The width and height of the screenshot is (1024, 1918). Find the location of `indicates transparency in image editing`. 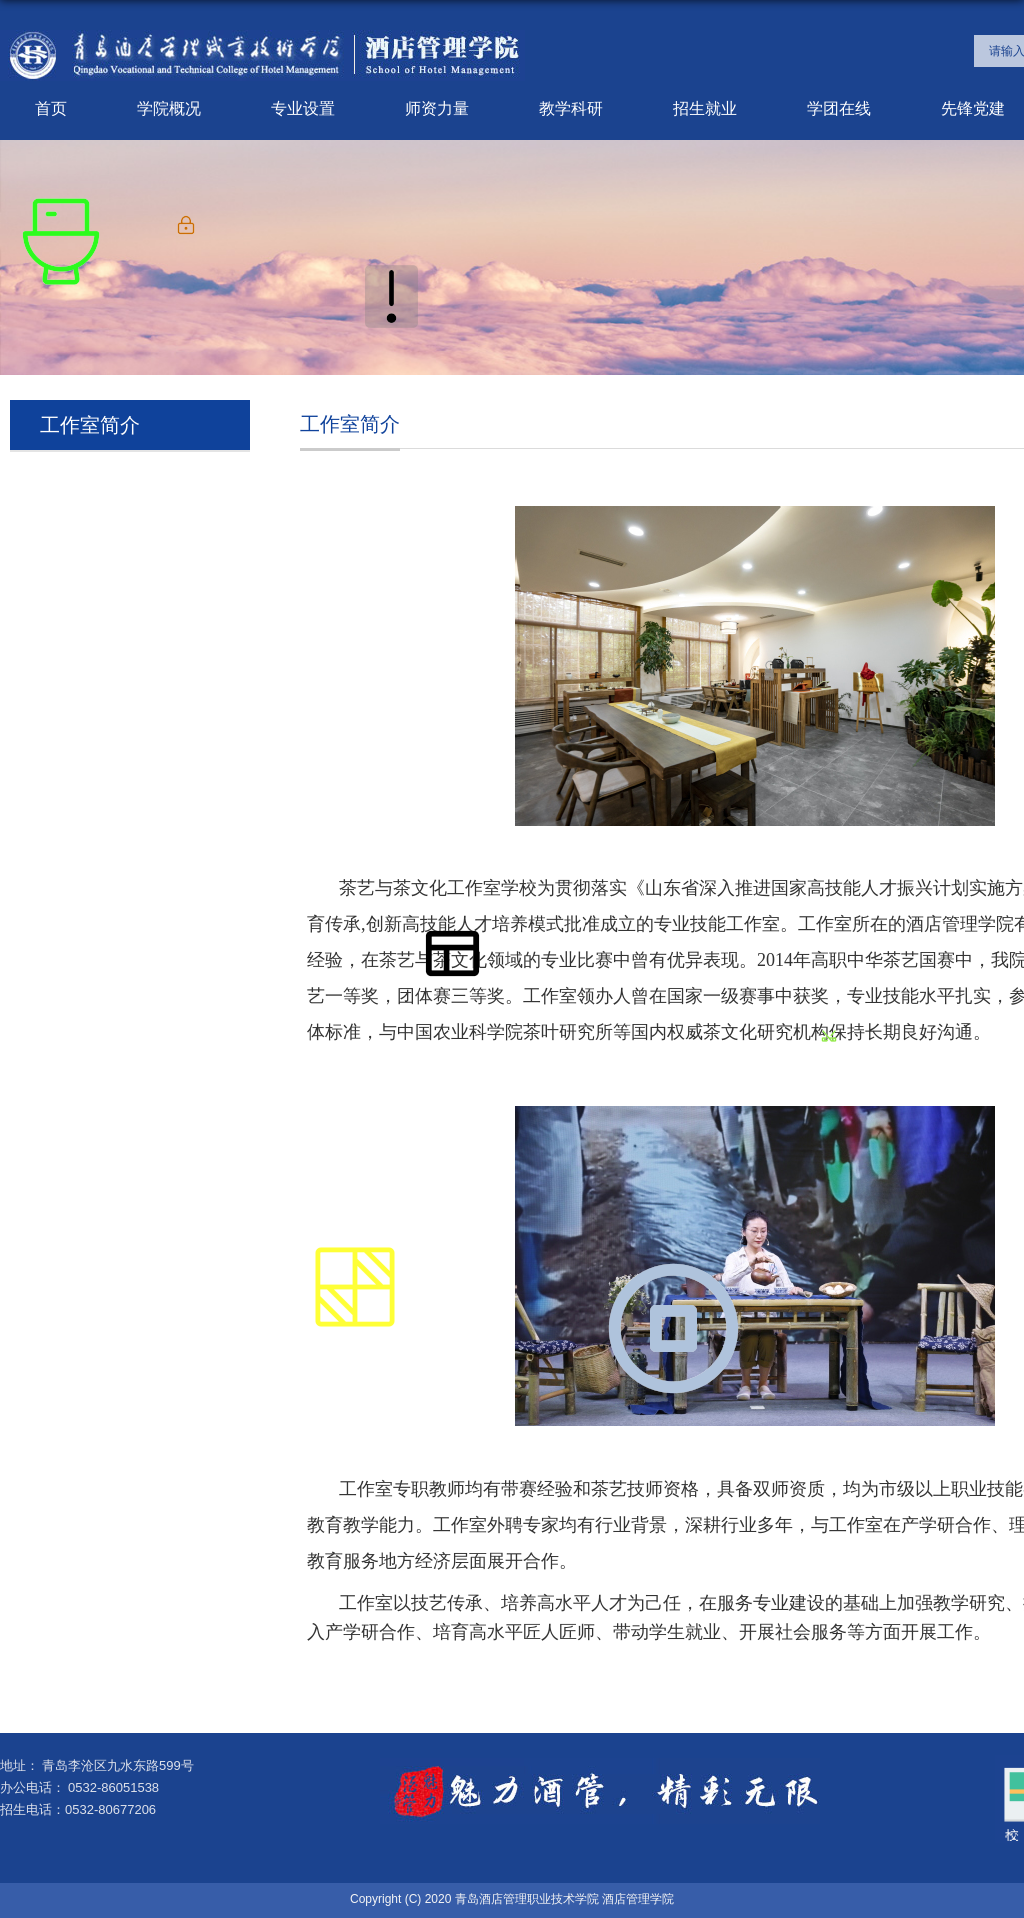

indicates transparency in image editing is located at coordinates (355, 1287).